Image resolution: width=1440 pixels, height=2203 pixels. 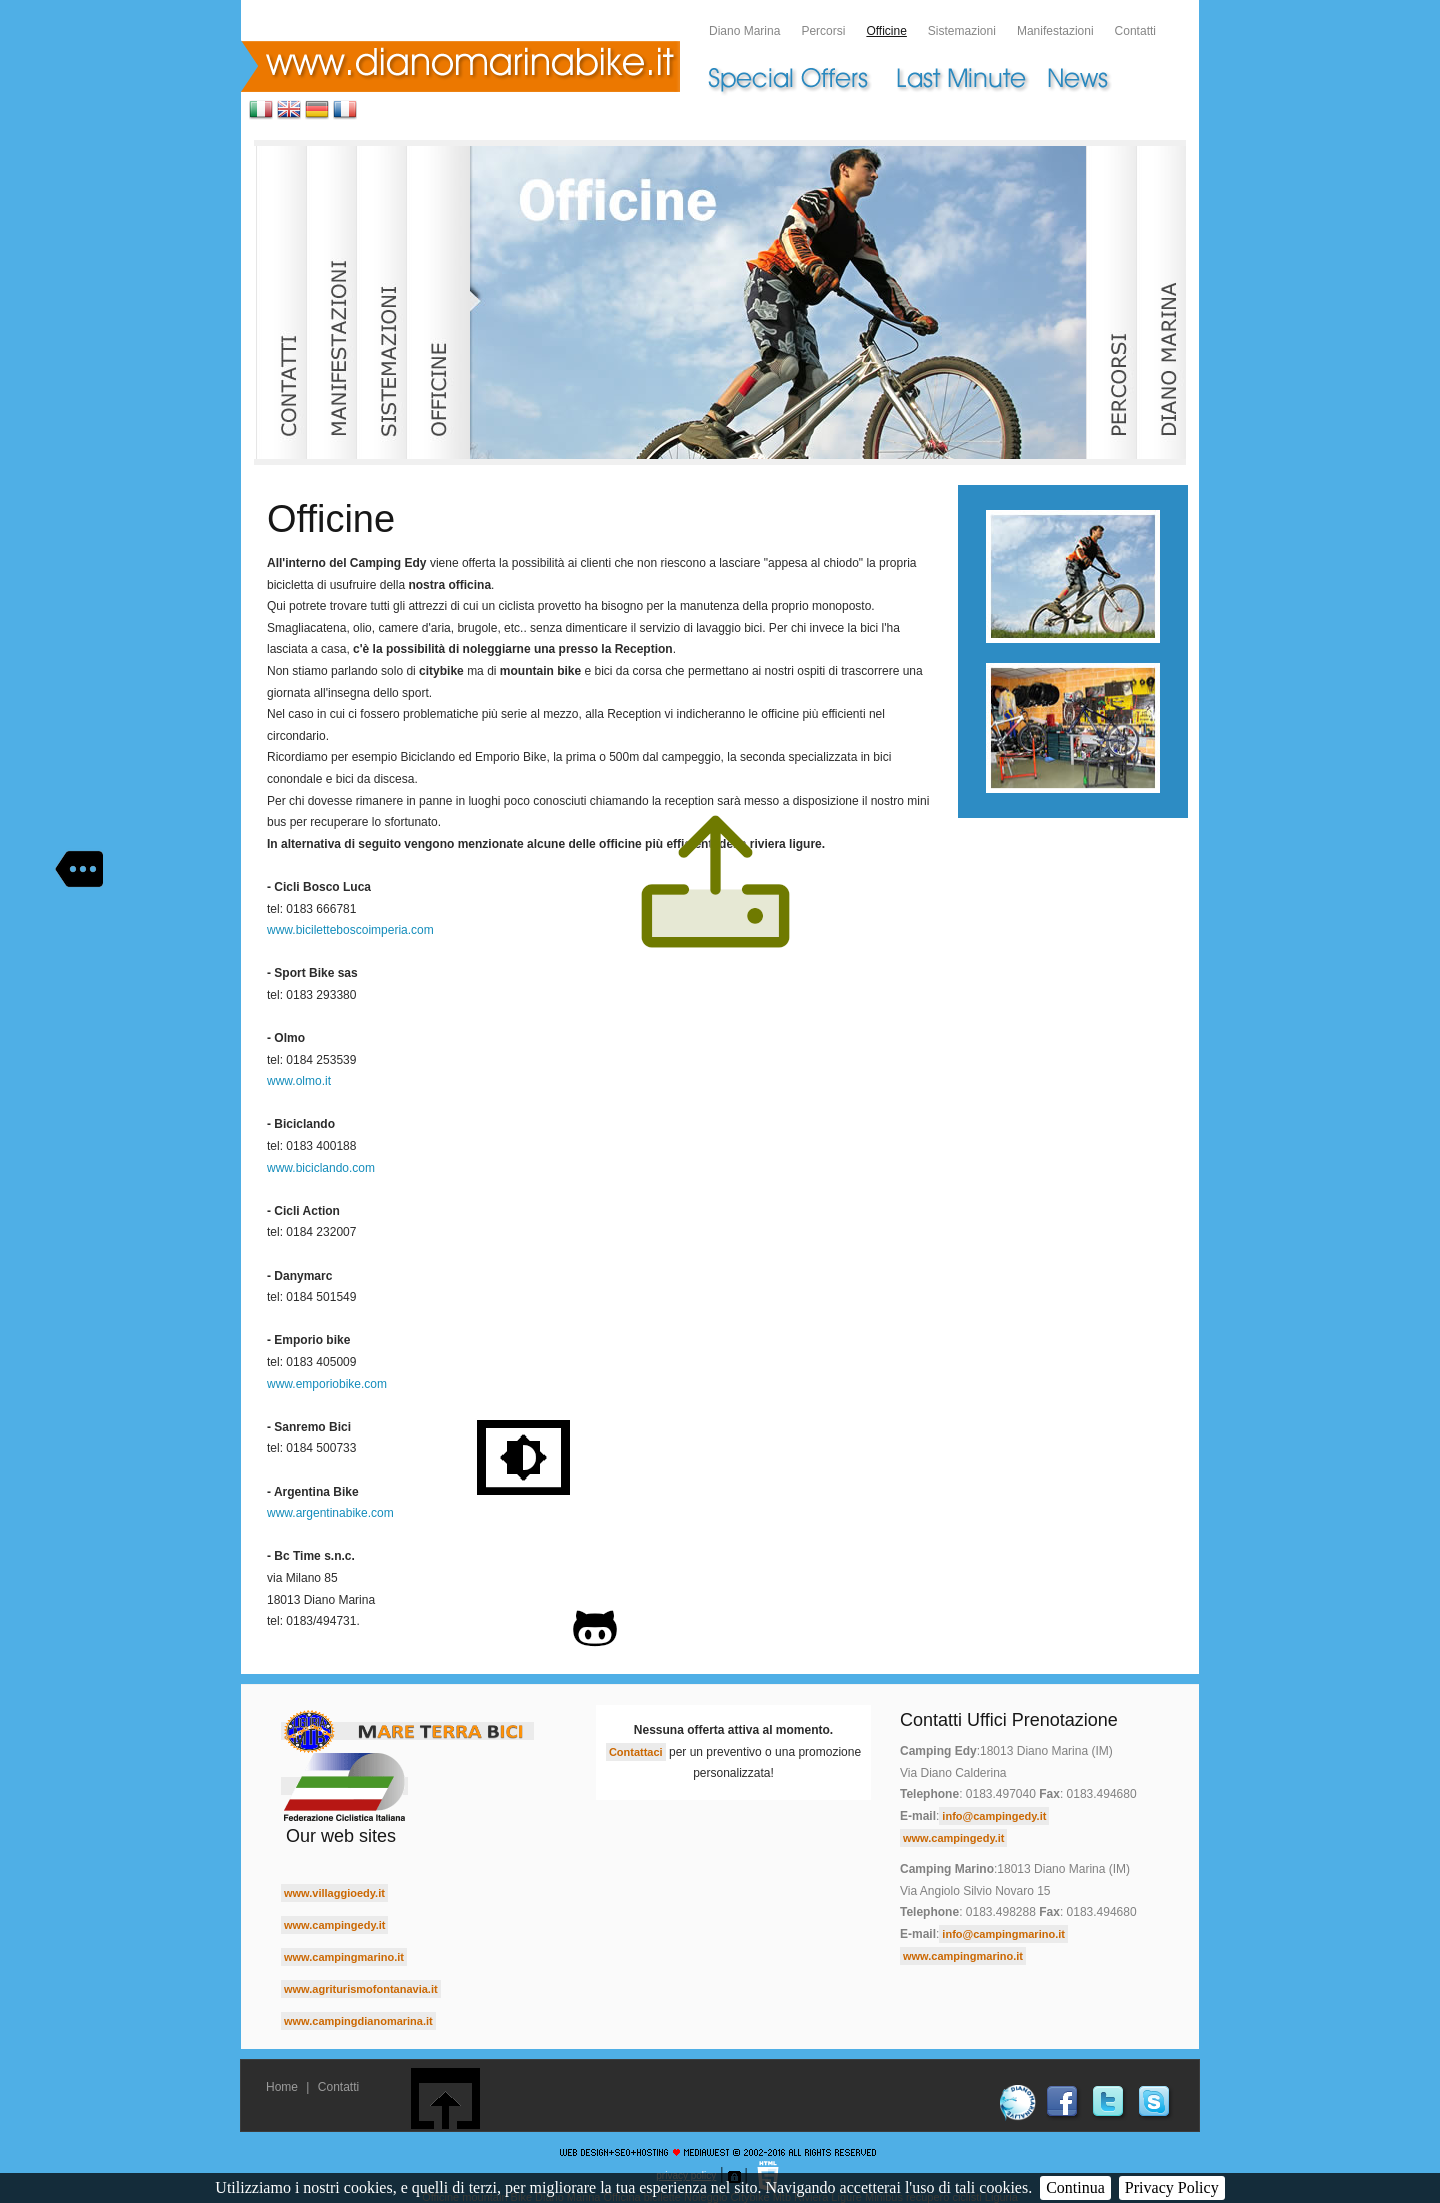 I want to click on open link in browser, so click(x=445, y=2098).